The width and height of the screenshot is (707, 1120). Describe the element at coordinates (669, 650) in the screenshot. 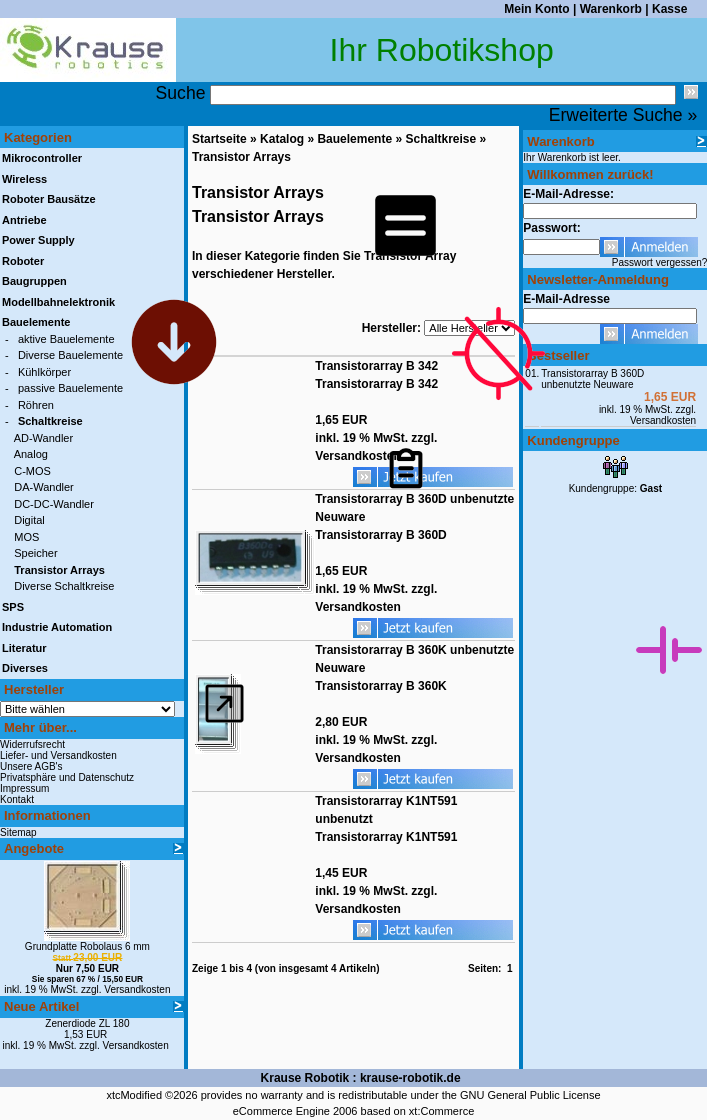

I see `represents a battery or power cell in a circuit diagram` at that location.